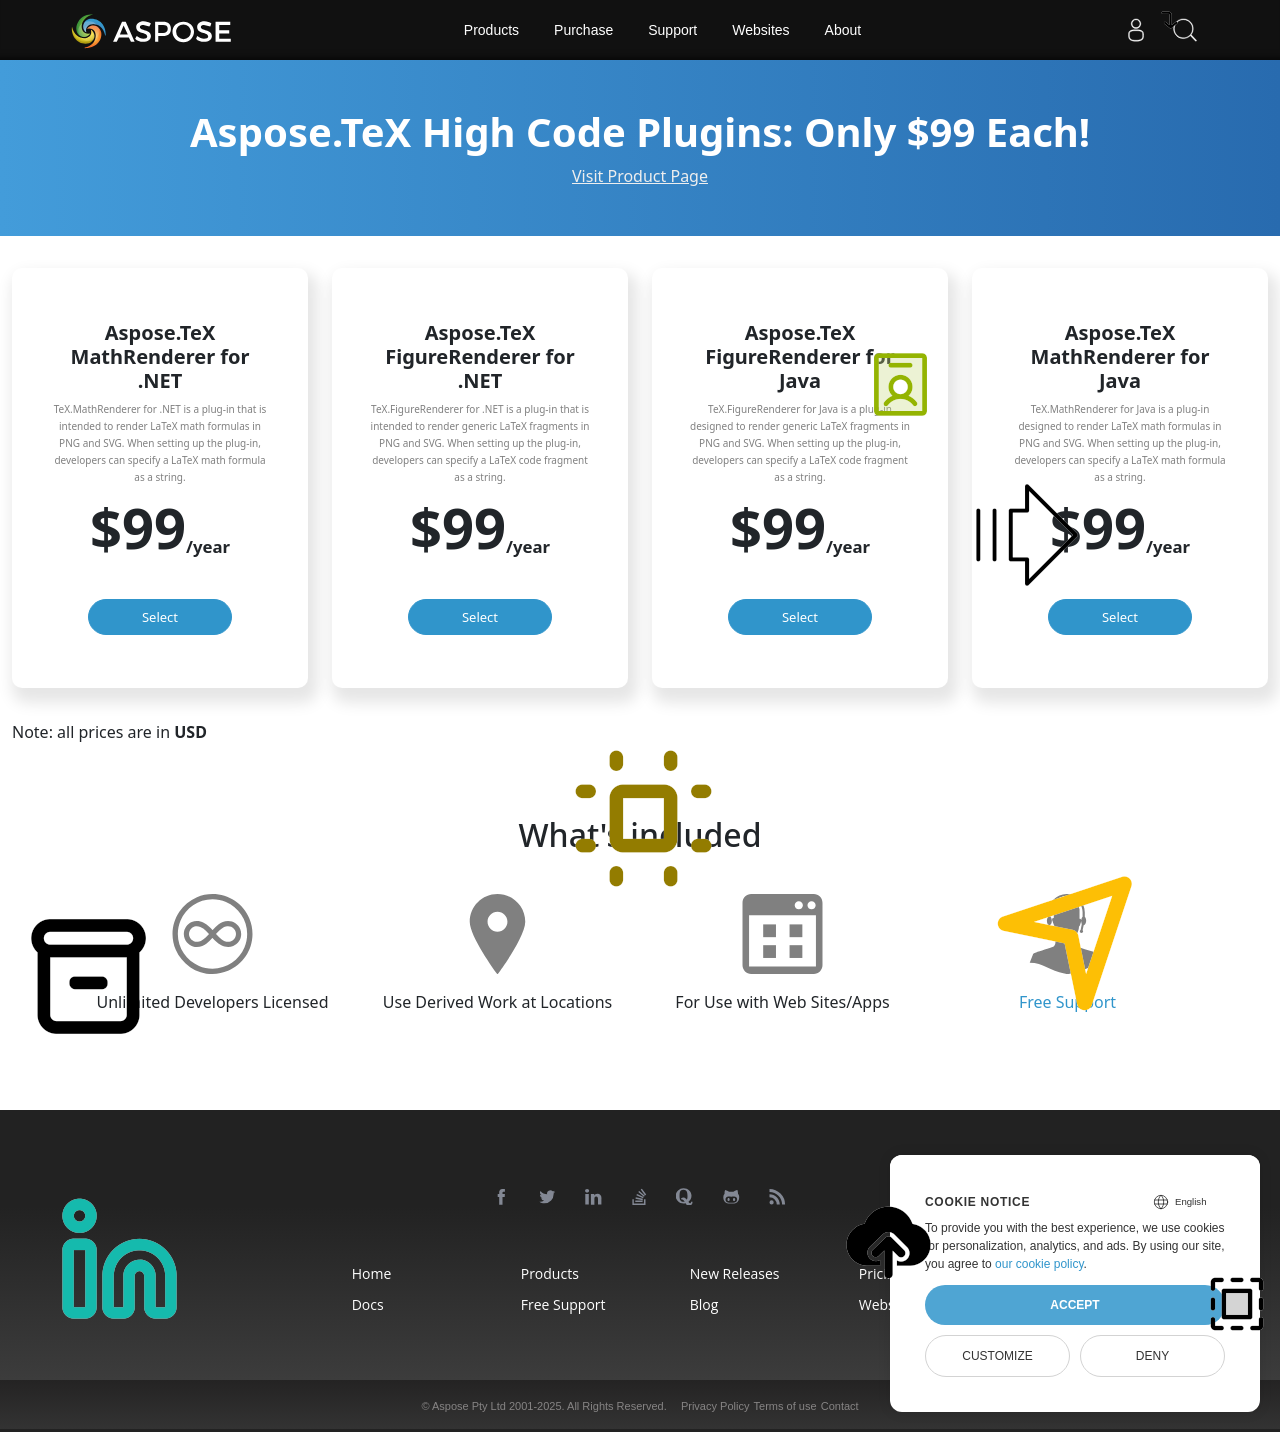 The image size is (1280, 1432). I want to click on view your profile or identification details, so click(900, 384).